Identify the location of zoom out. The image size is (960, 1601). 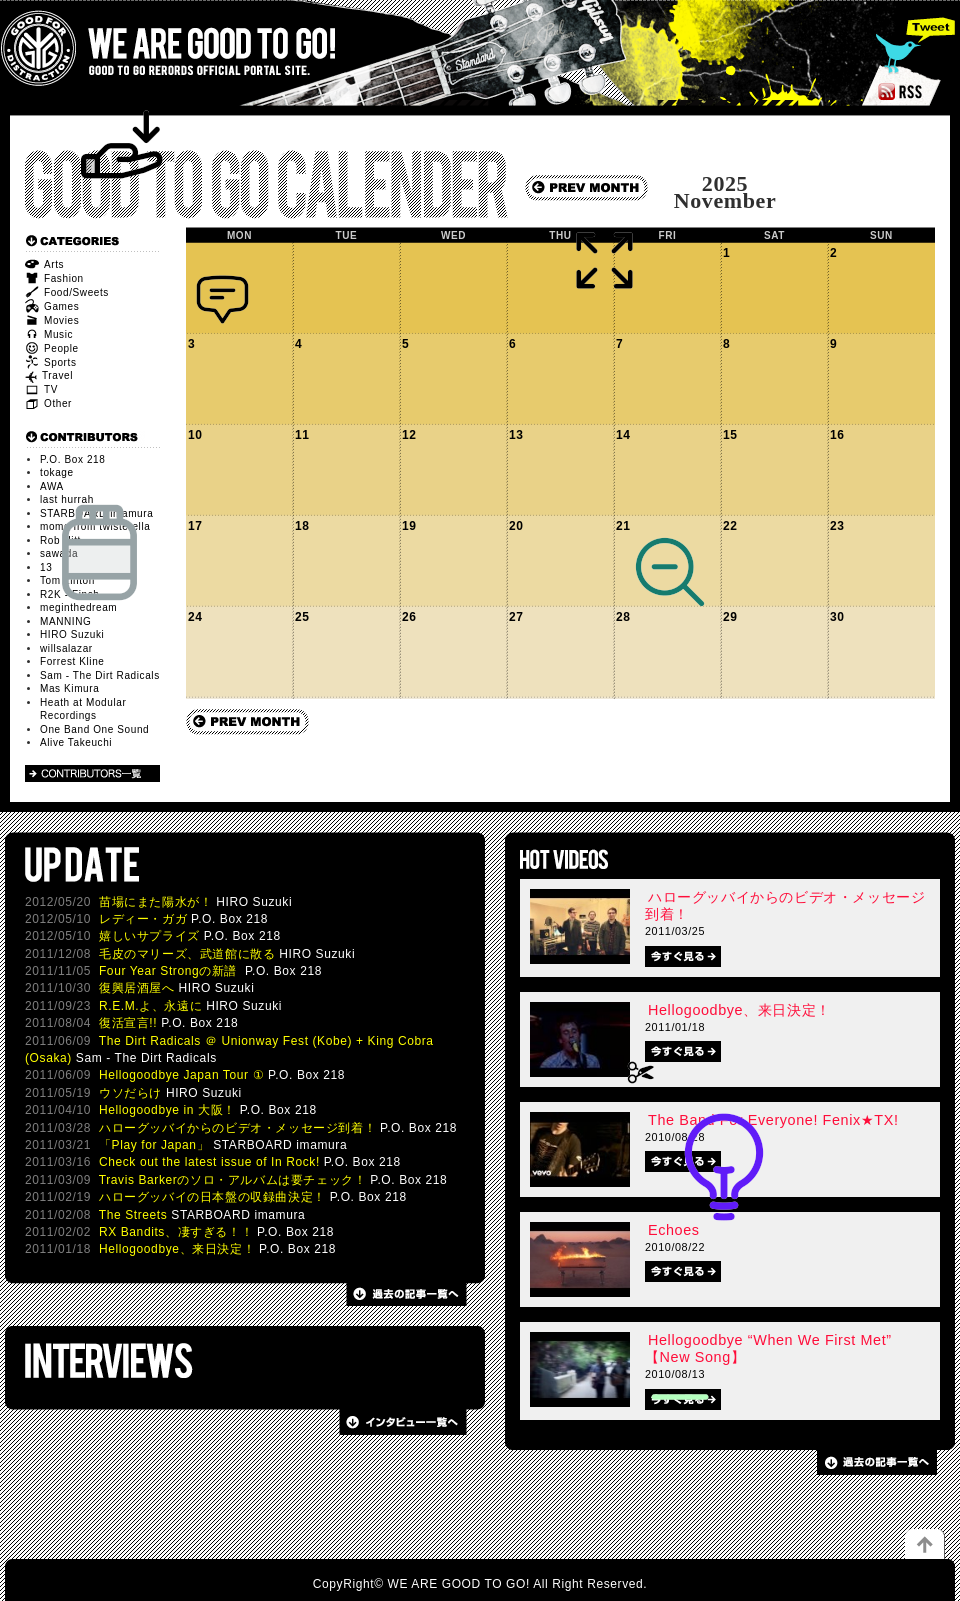
(670, 572).